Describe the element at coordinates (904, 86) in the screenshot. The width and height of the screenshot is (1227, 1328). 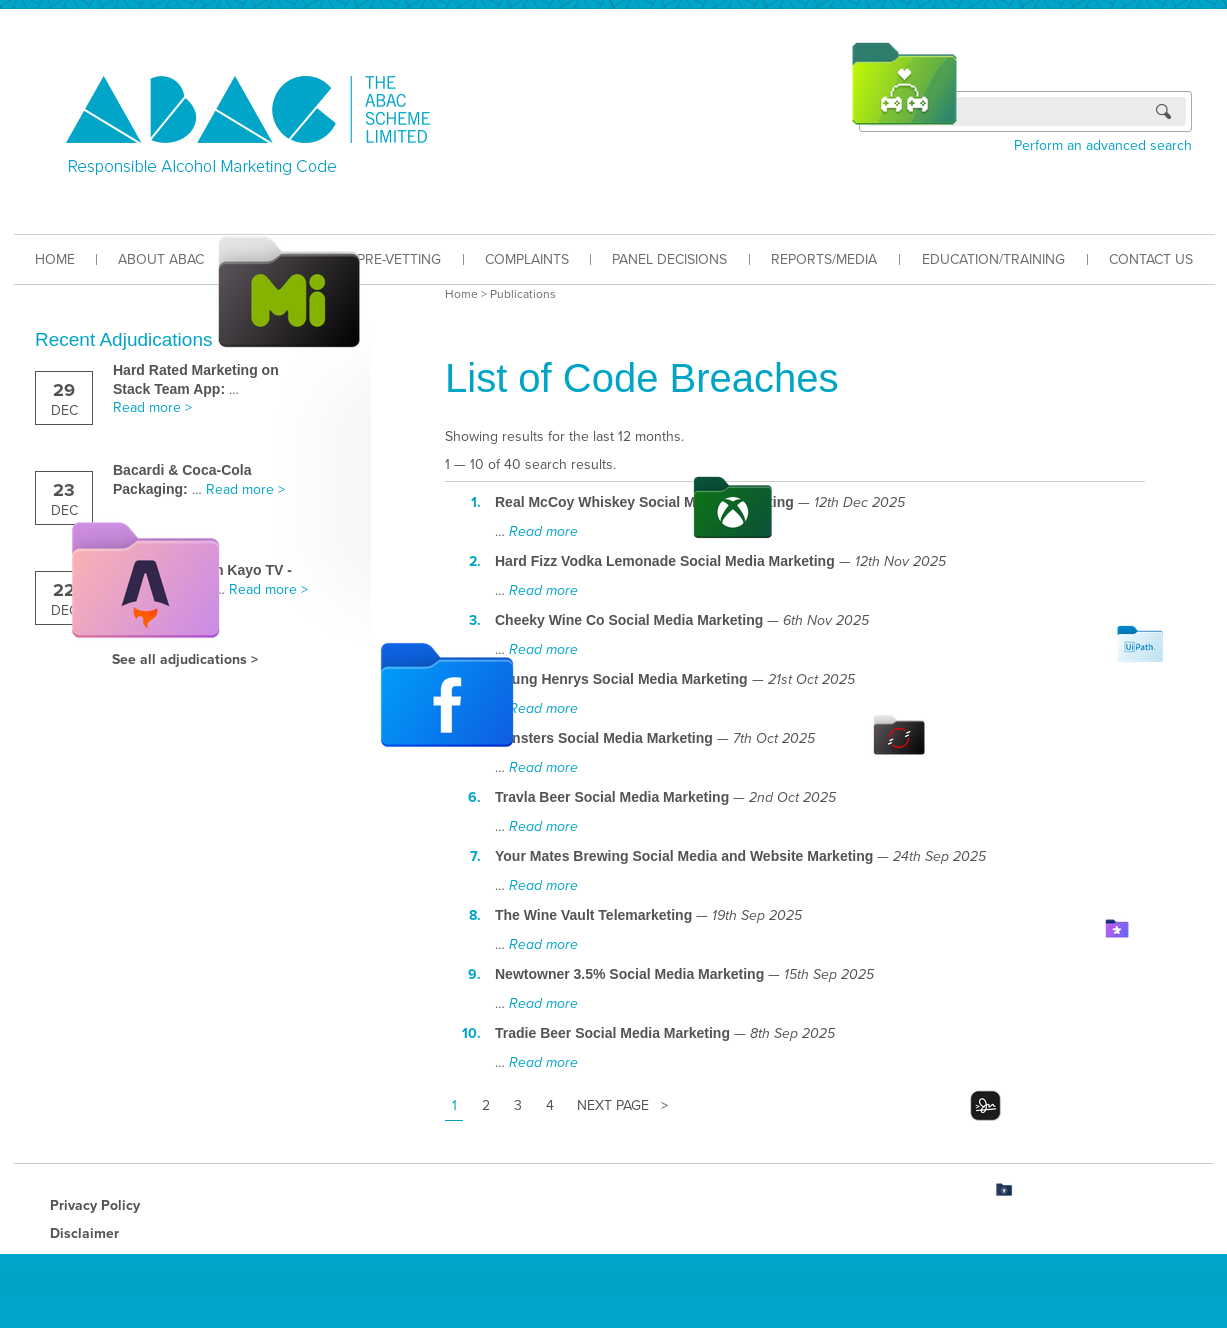
I see `open your GameJolt games folder` at that location.